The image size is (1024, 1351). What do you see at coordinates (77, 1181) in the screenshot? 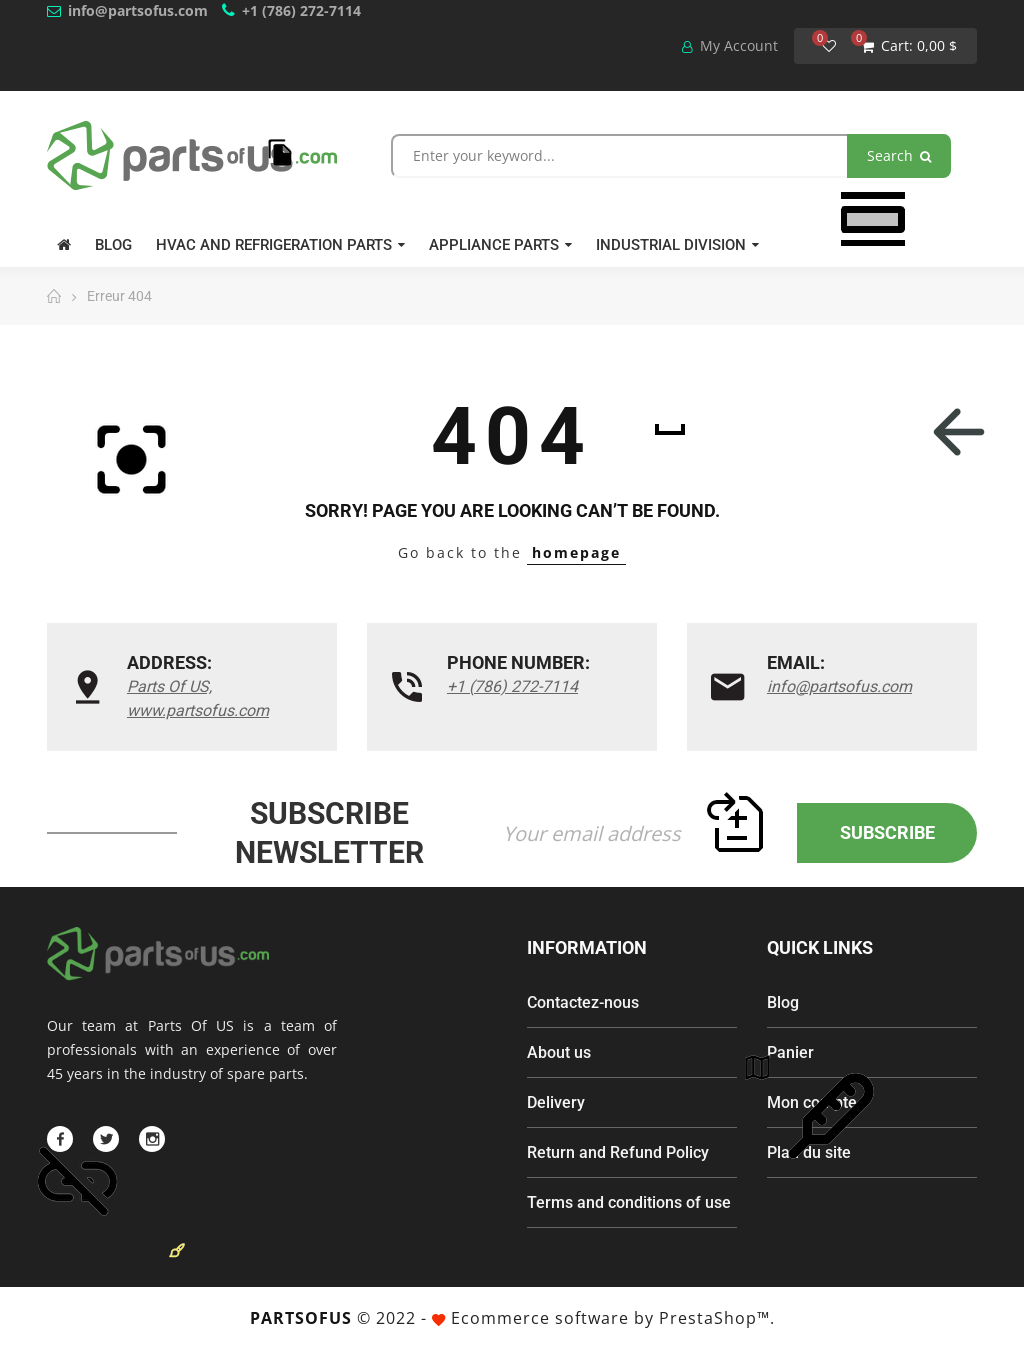
I see `unlink or disconnect a shared link` at bounding box center [77, 1181].